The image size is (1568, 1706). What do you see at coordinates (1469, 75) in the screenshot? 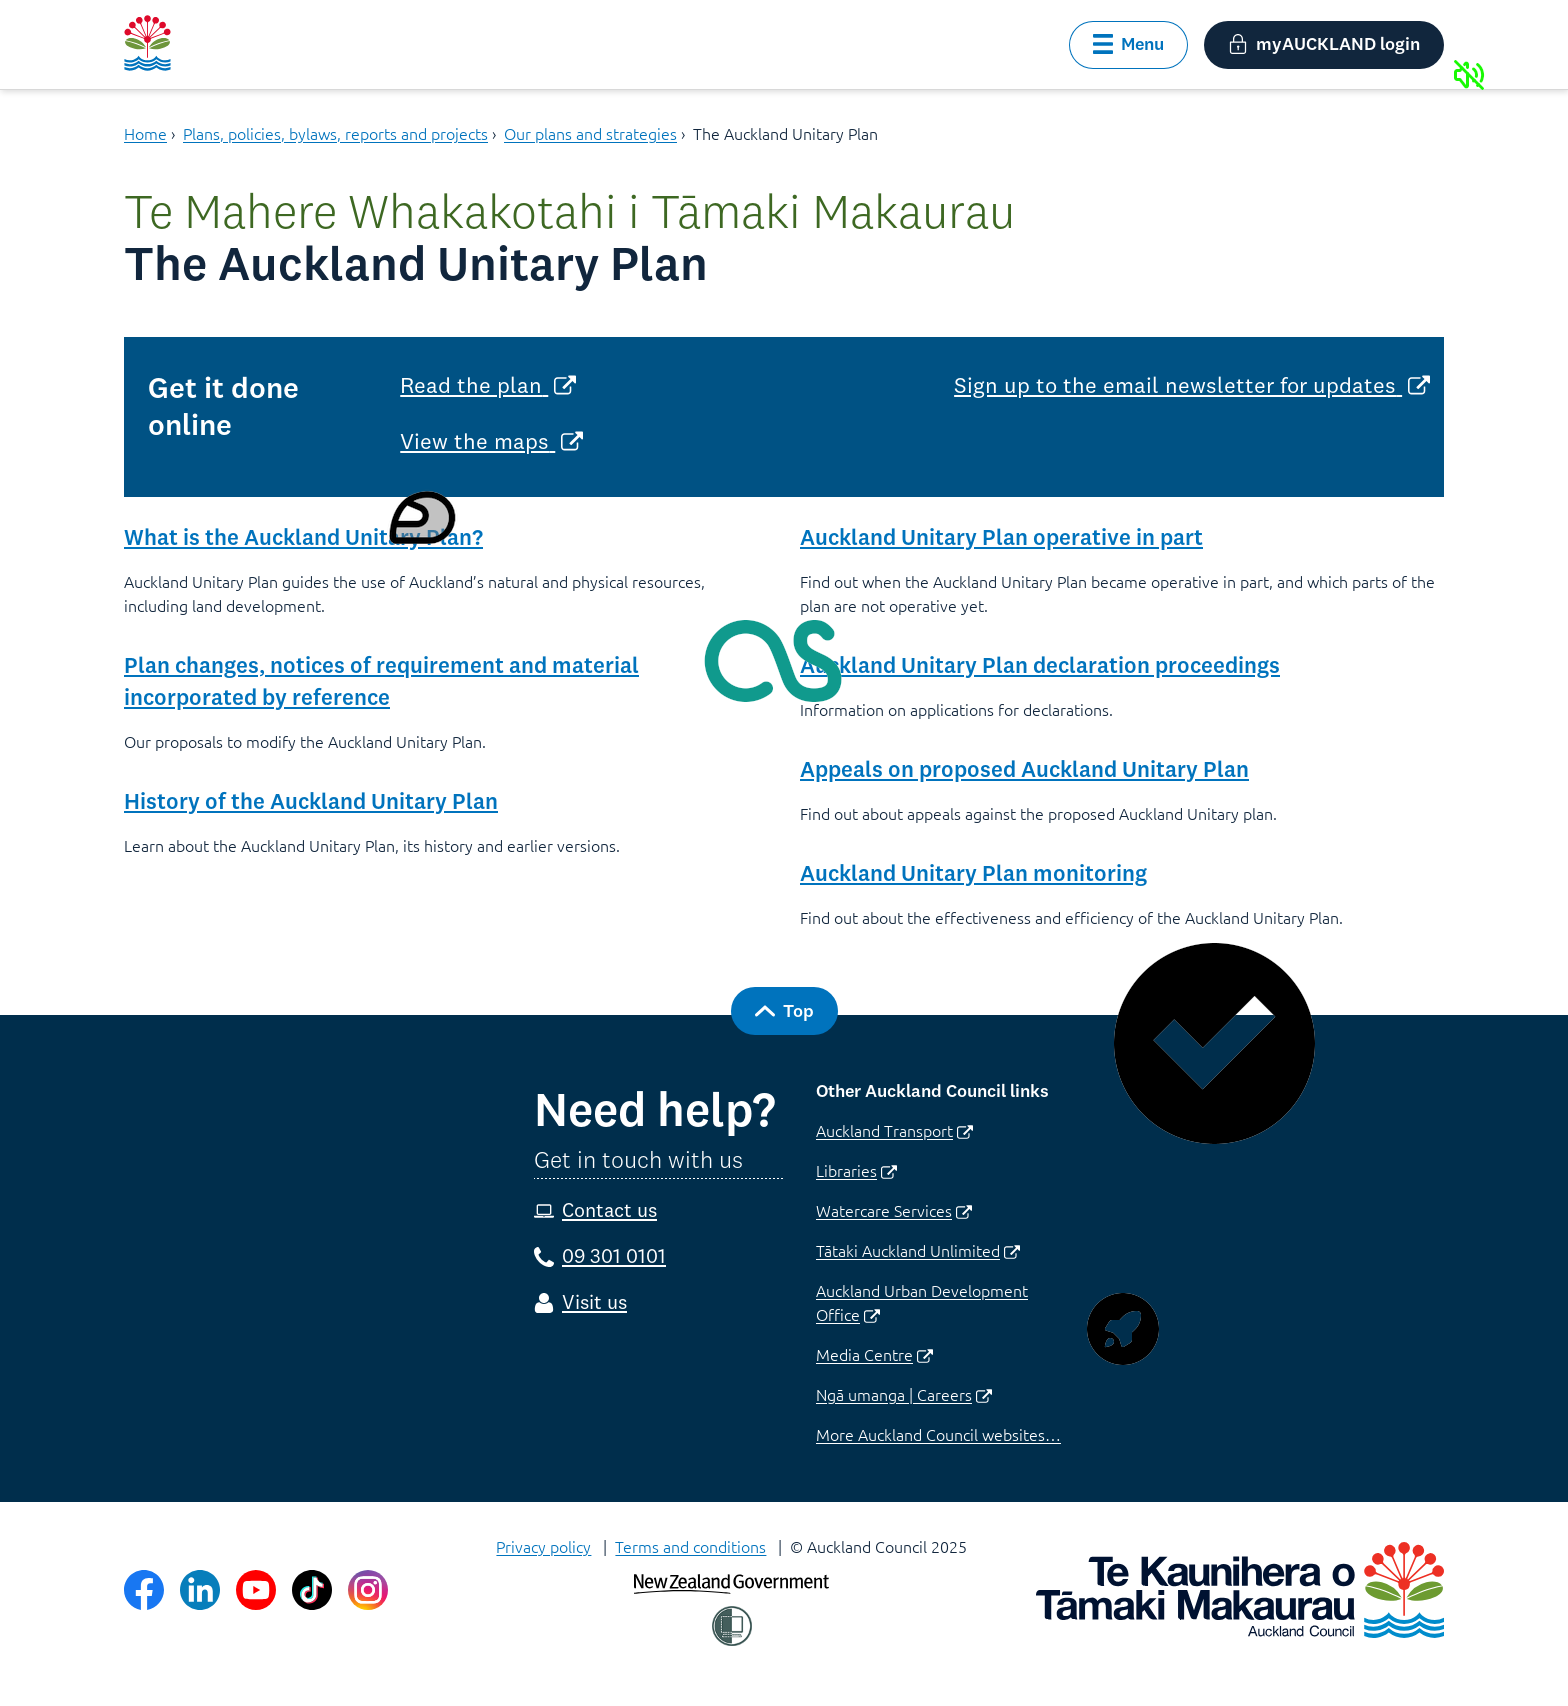
I see `mute audio` at bounding box center [1469, 75].